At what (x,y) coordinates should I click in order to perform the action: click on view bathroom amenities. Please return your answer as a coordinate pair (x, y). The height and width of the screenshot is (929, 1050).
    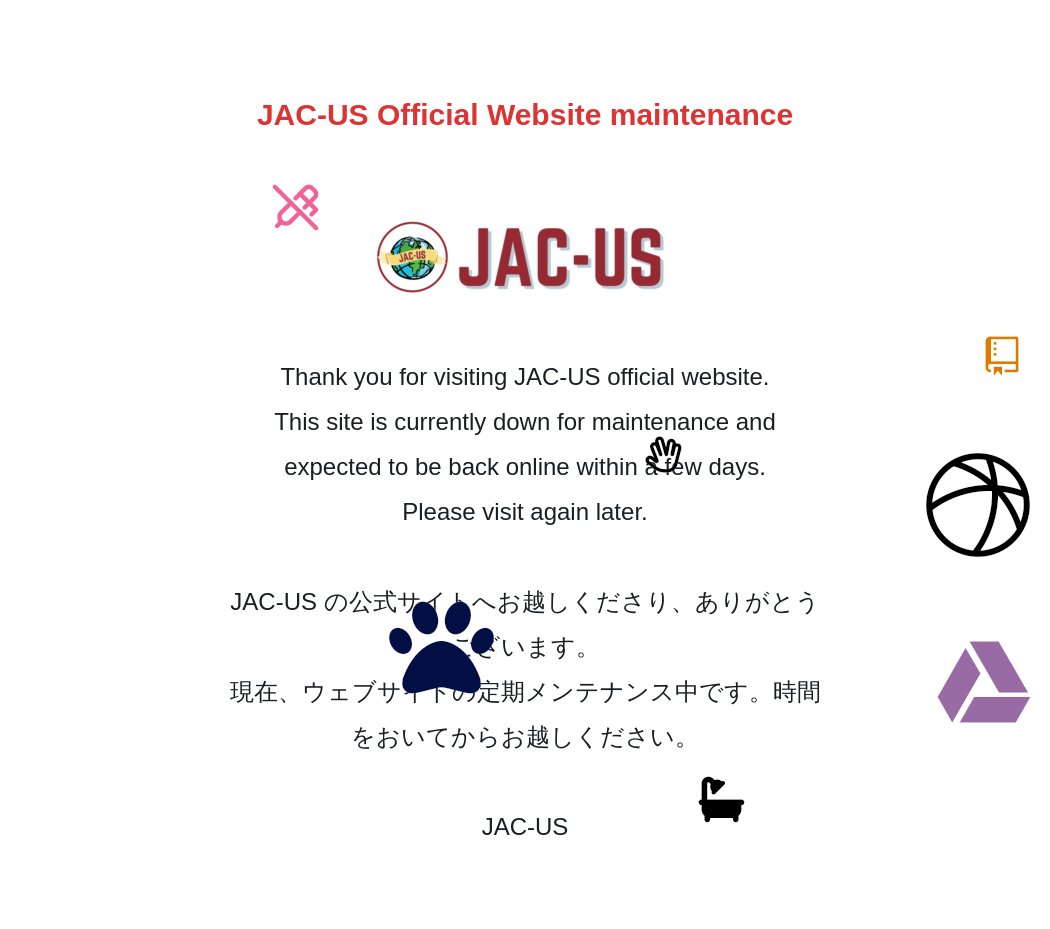
    Looking at the image, I should click on (721, 799).